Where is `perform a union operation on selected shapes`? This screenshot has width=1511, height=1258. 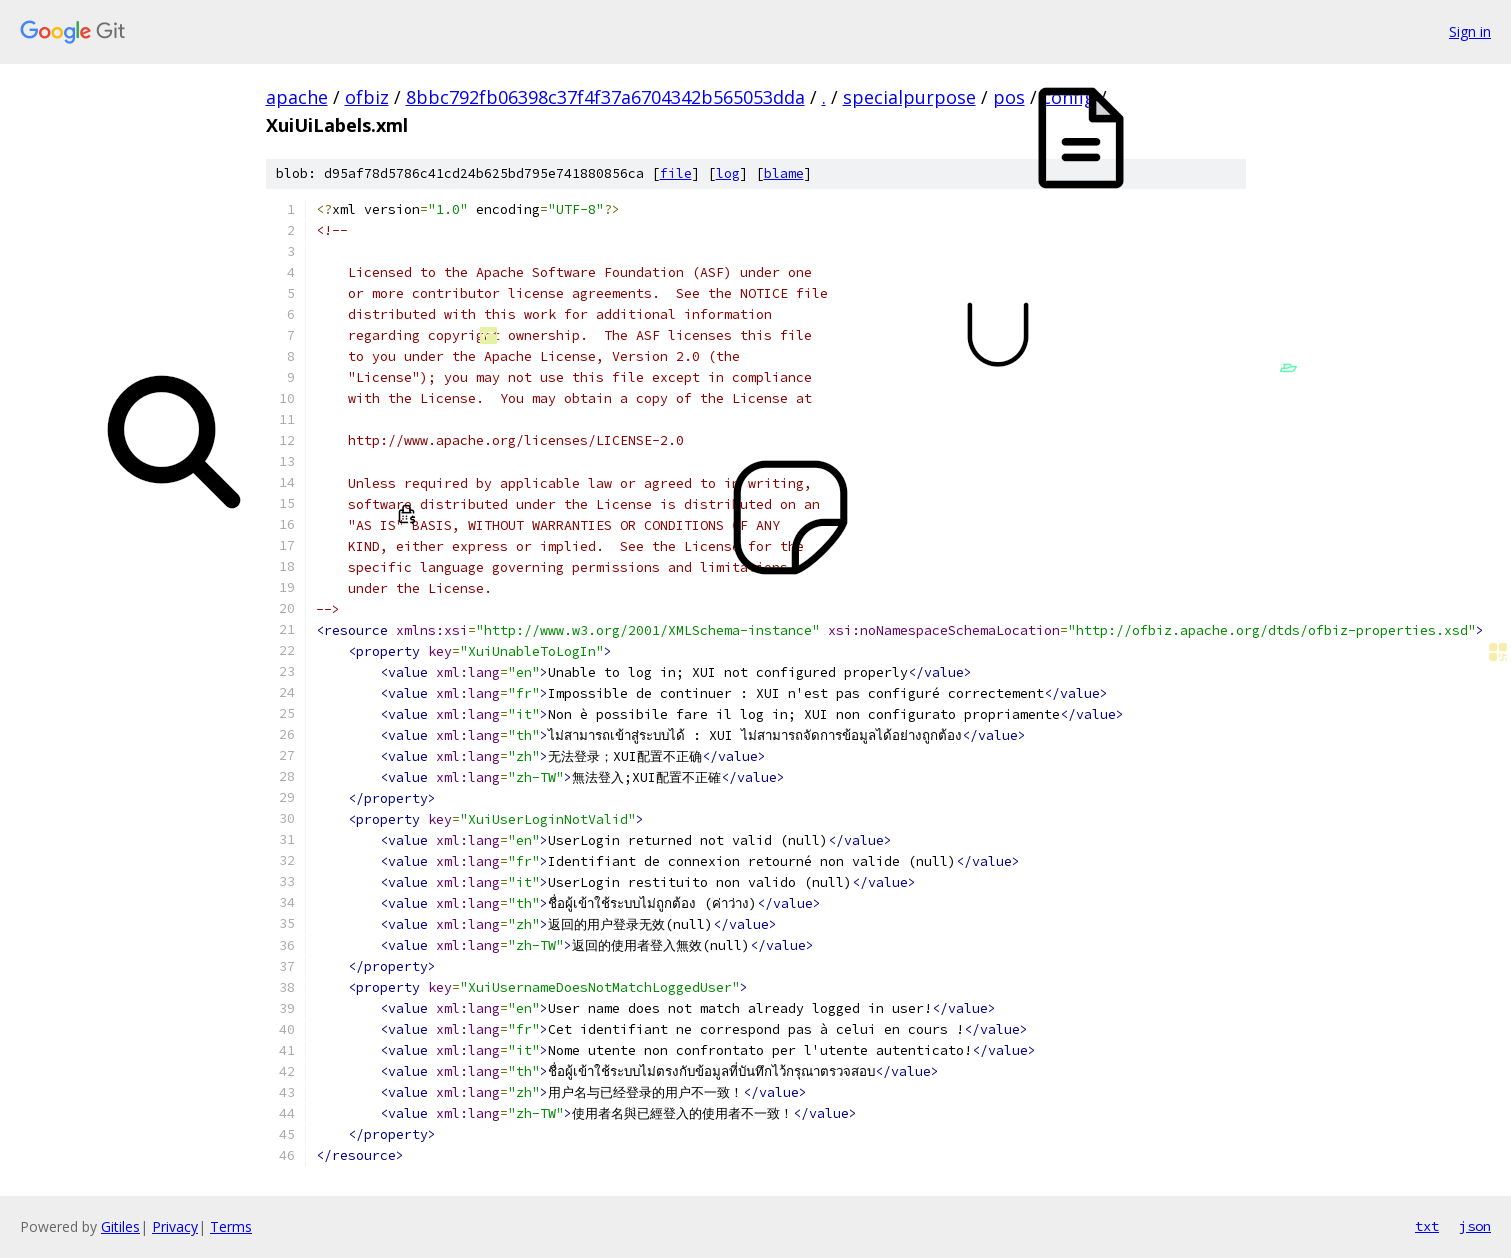
perform a union operation on selected shapes is located at coordinates (998, 330).